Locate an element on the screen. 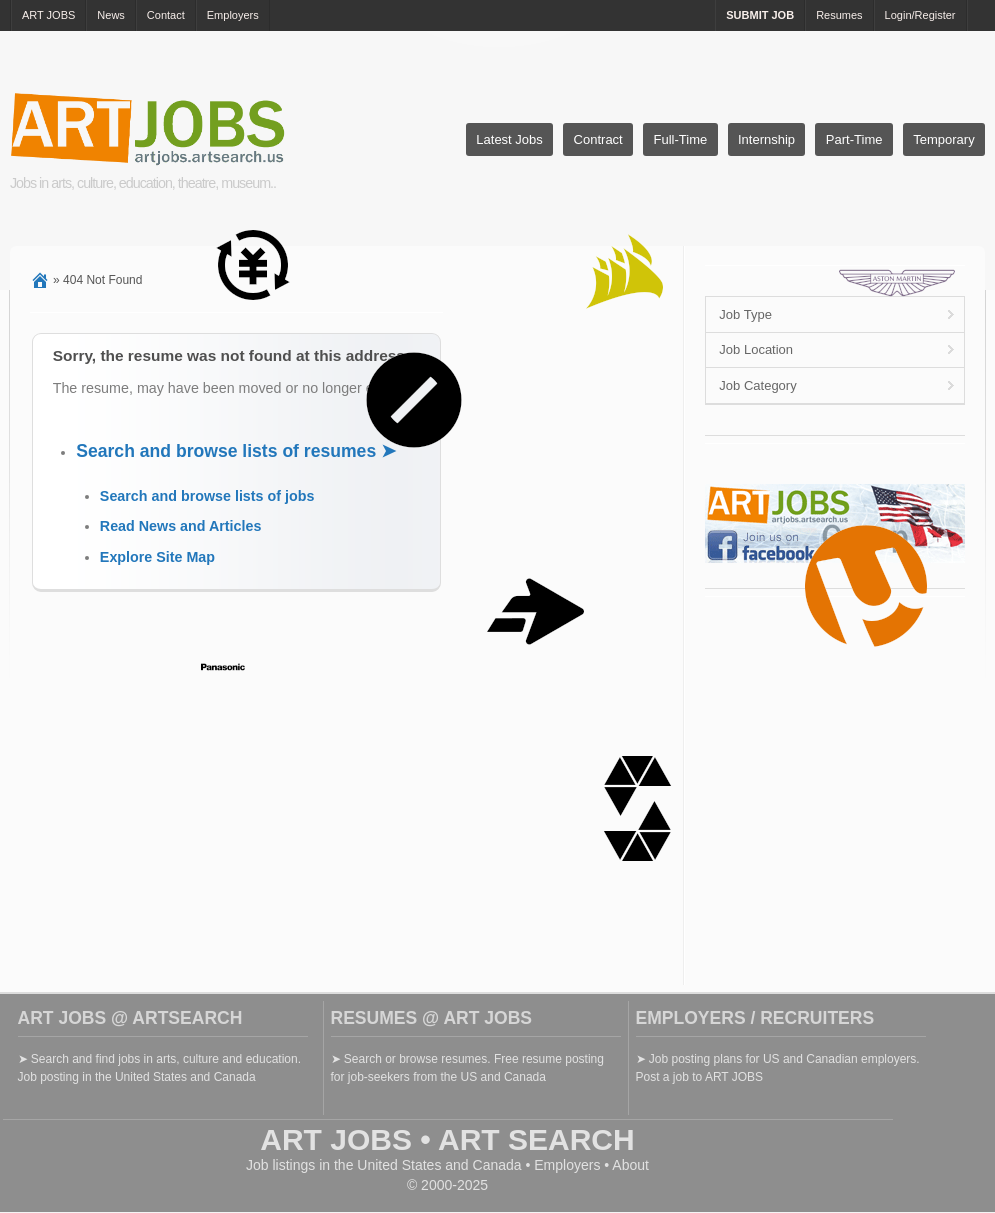  corsair brand or product identifier is located at coordinates (624, 271).